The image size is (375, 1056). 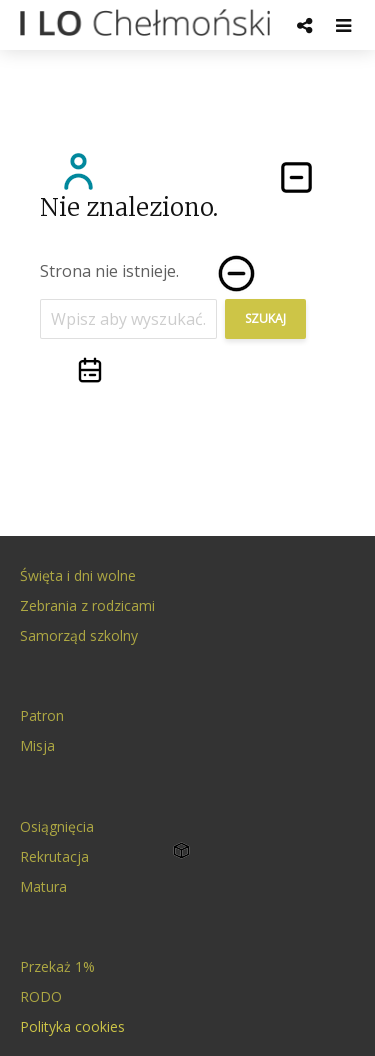 What do you see at coordinates (296, 177) in the screenshot?
I see `remove an item from a list or selection` at bounding box center [296, 177].